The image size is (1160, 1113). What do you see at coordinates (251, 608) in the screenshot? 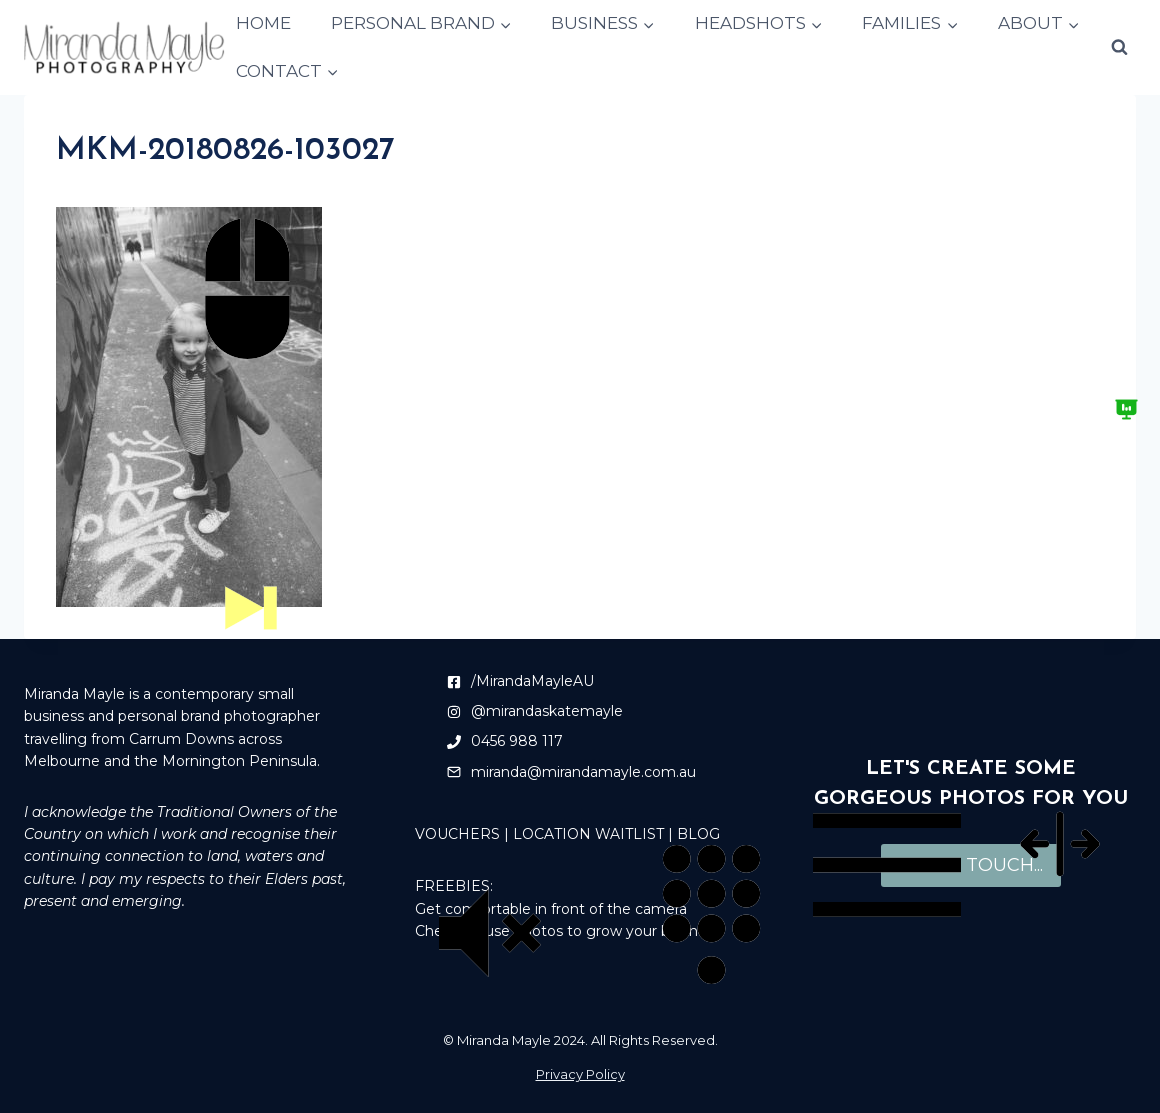
I see `skip to next track` at bounding box center [251, 608].